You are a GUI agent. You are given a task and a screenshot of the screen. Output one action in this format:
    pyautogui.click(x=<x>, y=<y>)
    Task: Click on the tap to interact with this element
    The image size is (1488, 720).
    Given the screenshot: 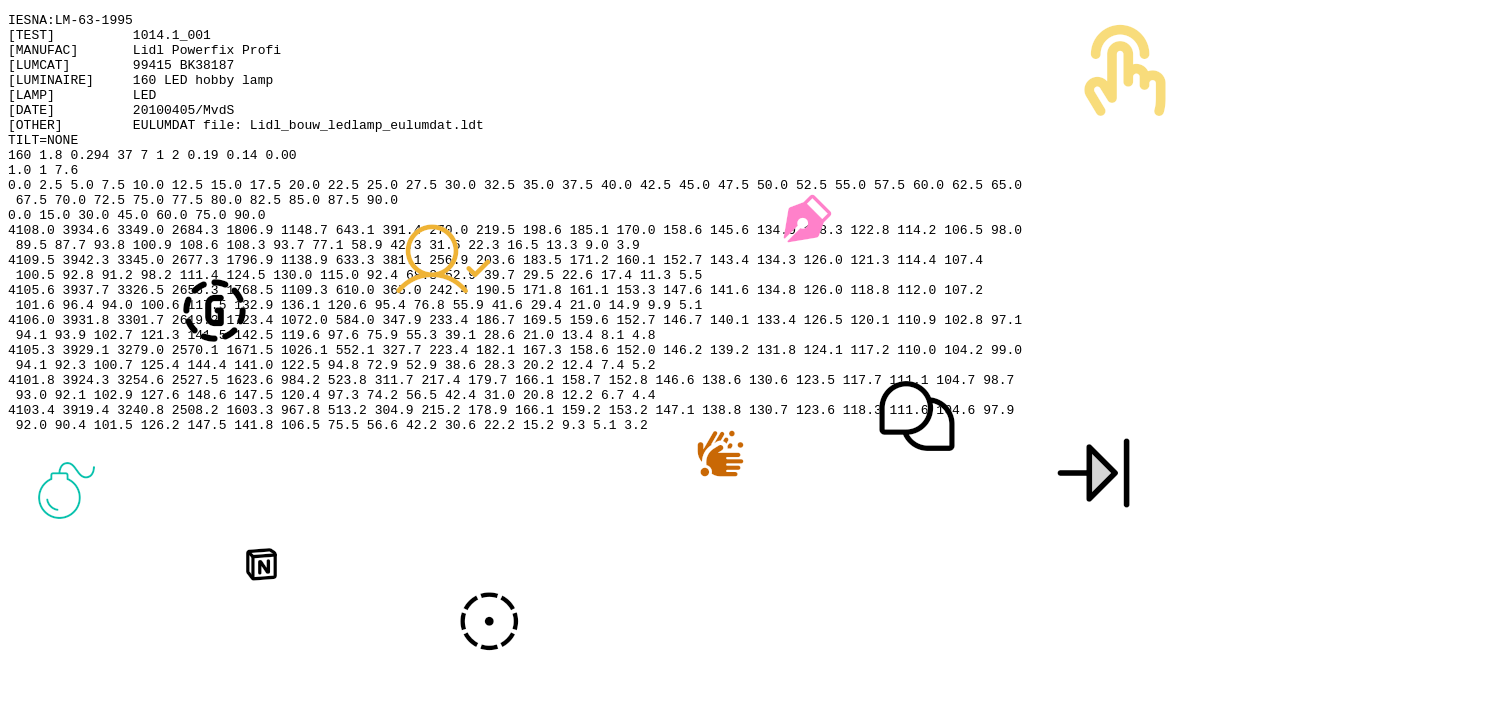 What is the action you would take?
    pyautogui.click(x=1125, y=72)
    